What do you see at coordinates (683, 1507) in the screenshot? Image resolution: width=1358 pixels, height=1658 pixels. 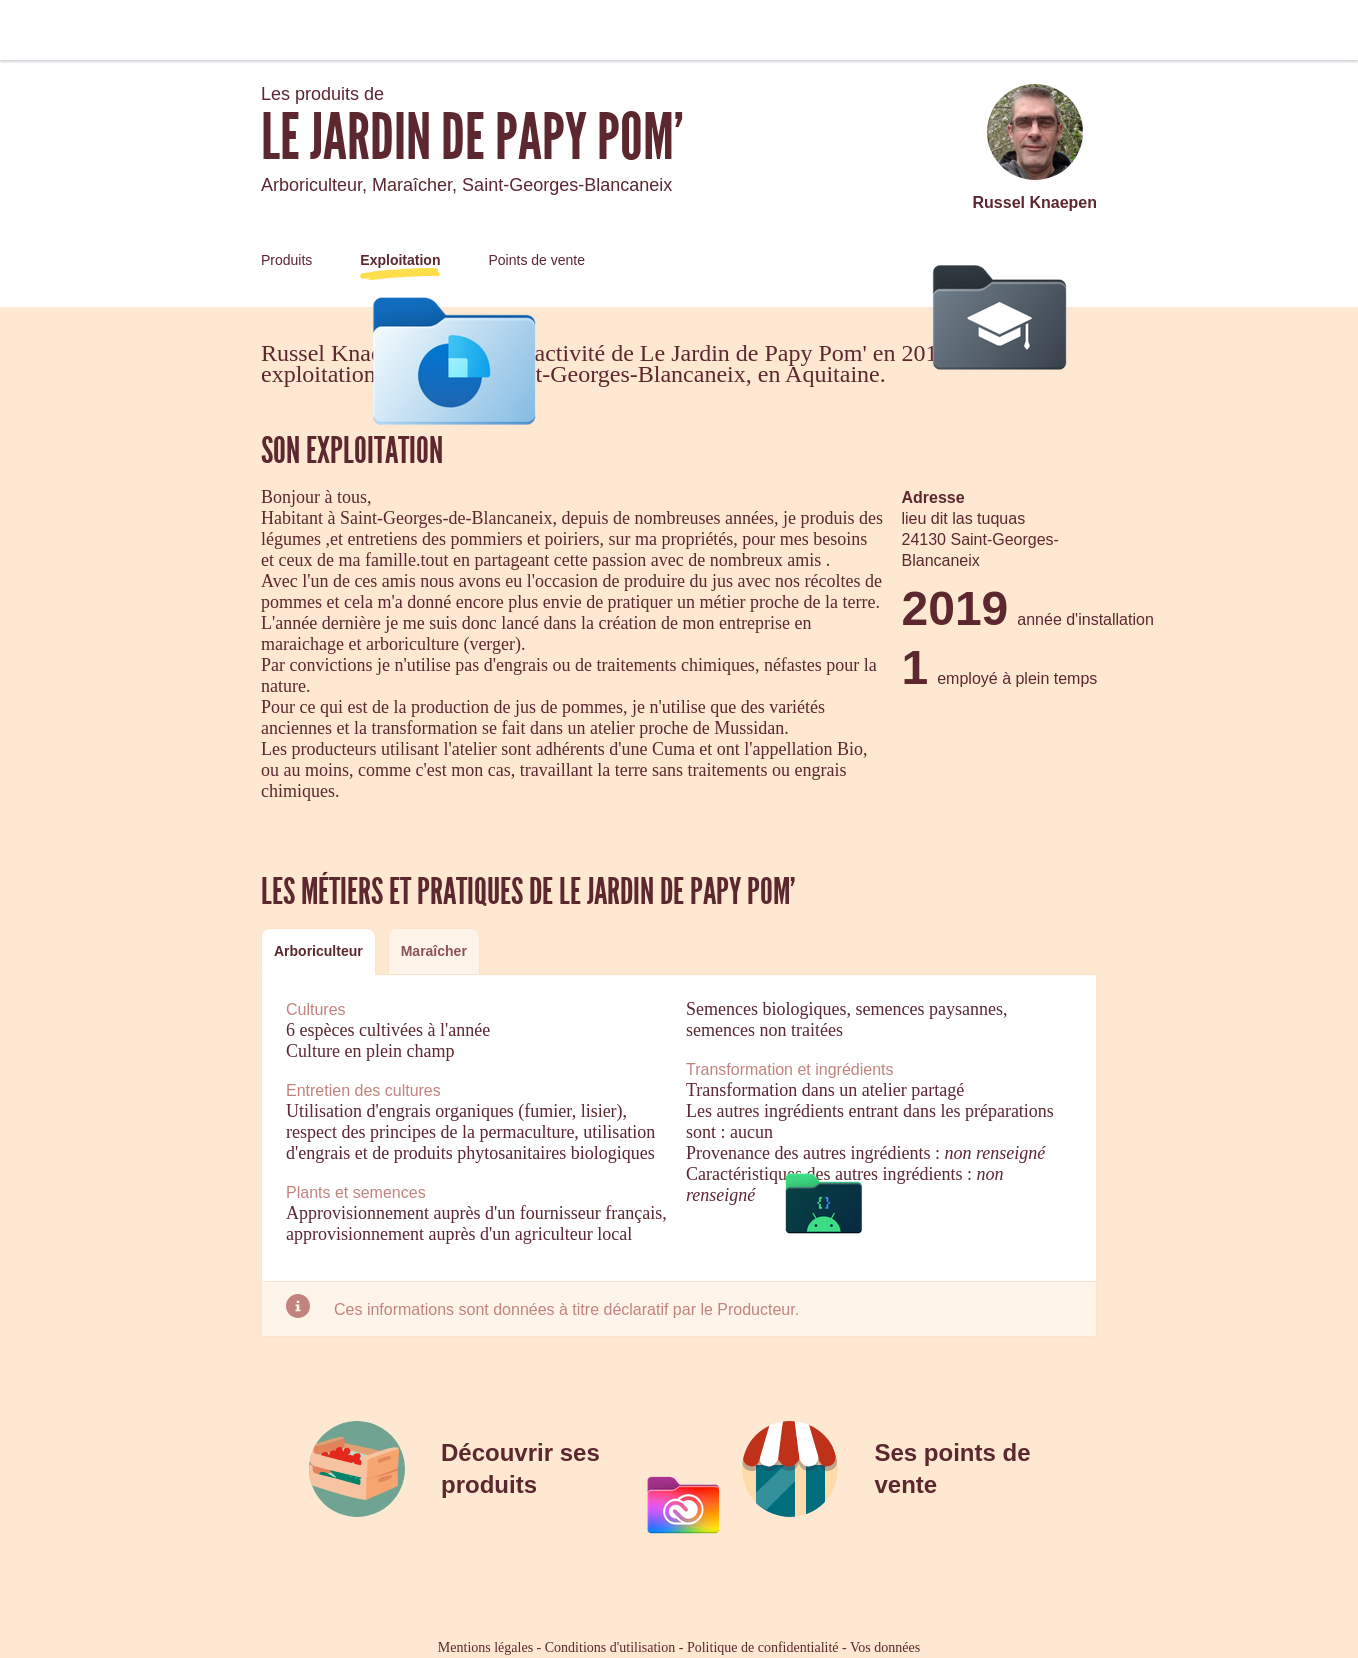 I see `open adobe creative cloud files folder` at bounding box center [683, 1507].